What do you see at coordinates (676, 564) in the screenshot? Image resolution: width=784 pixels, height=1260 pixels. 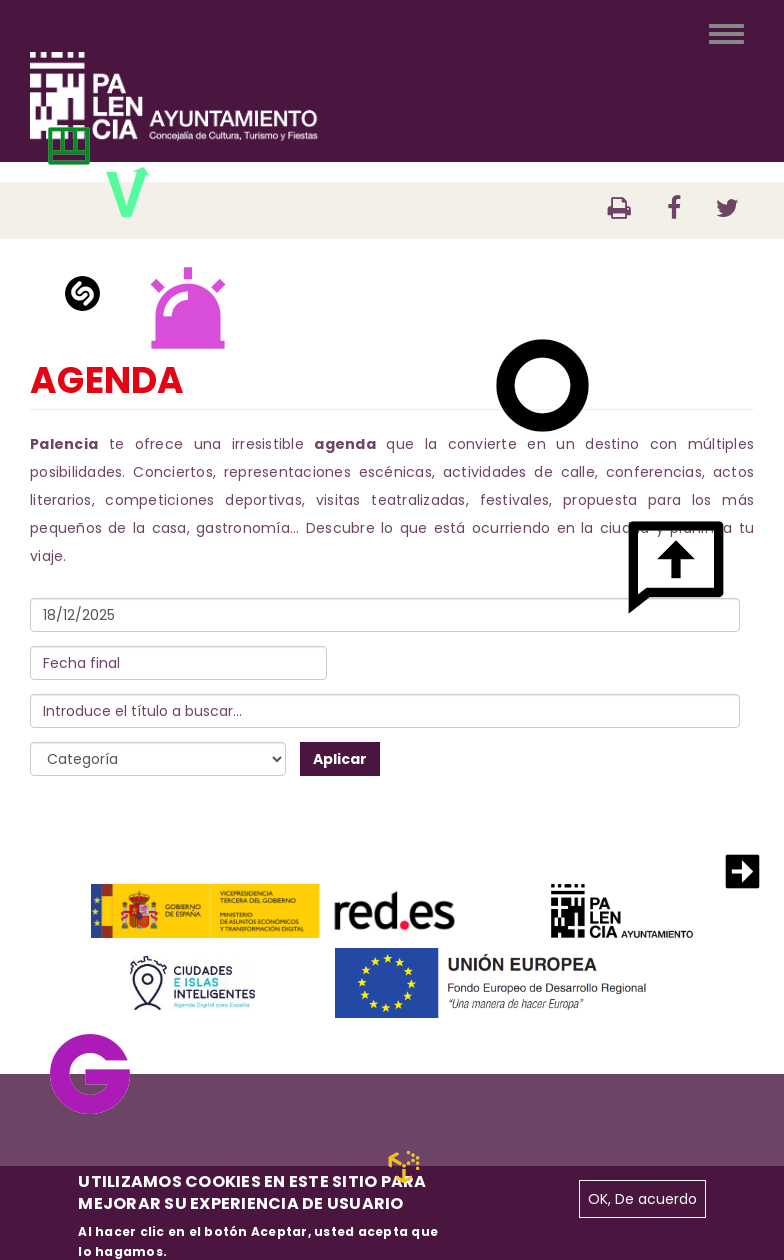 I see `upload a file to the chat` at bounding box center [676, 564].